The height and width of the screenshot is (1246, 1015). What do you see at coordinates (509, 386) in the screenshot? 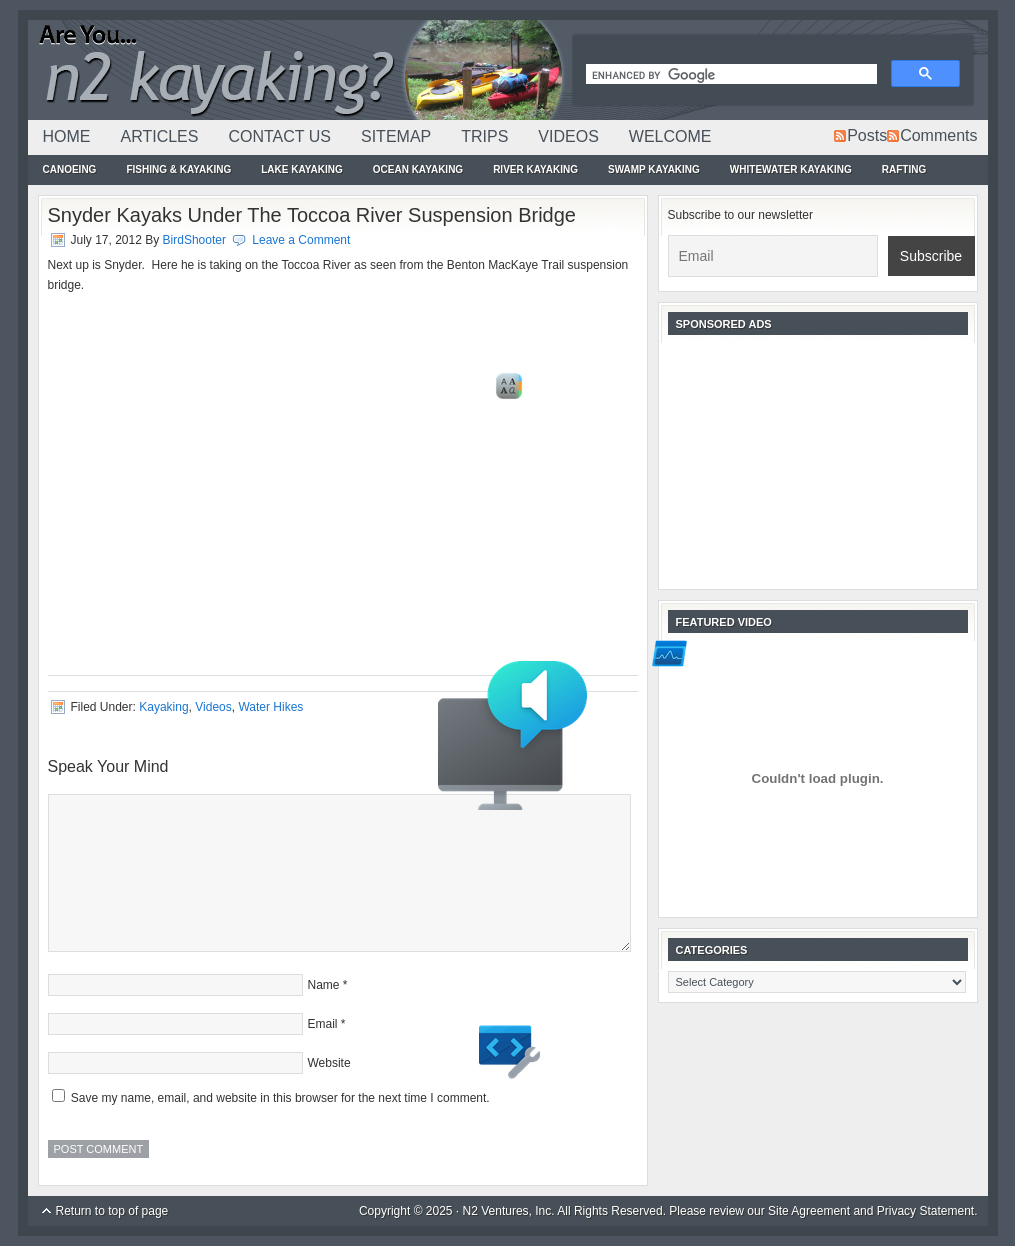
I see `open the fonts management app` at bounding box center [509, 386].